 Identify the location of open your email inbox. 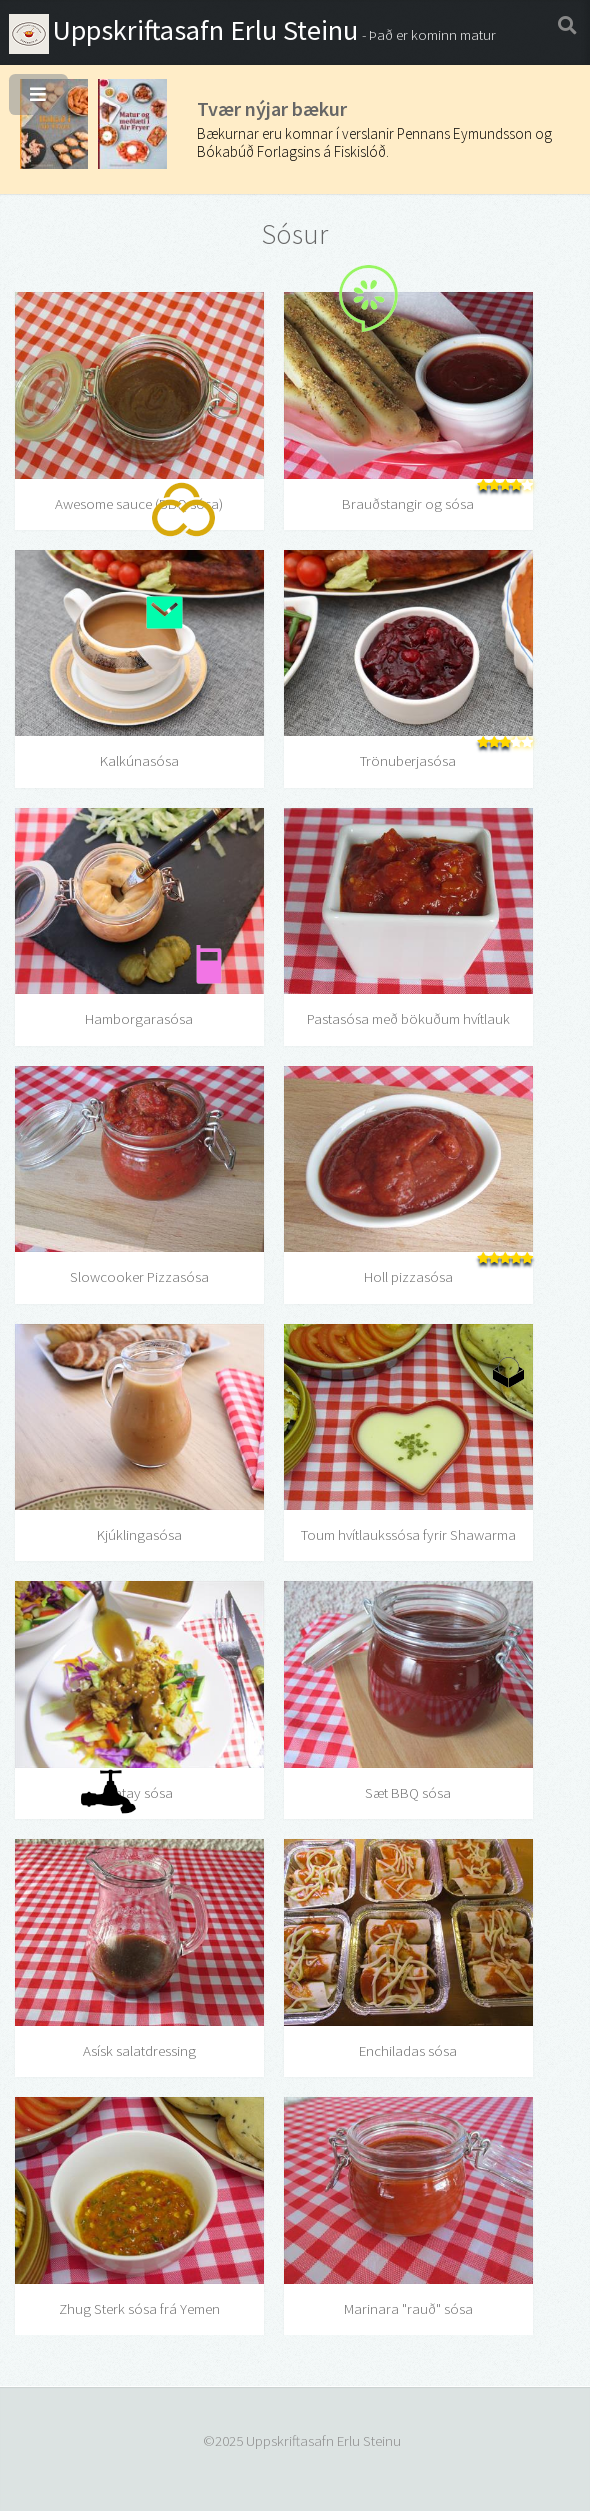
(164, 612).